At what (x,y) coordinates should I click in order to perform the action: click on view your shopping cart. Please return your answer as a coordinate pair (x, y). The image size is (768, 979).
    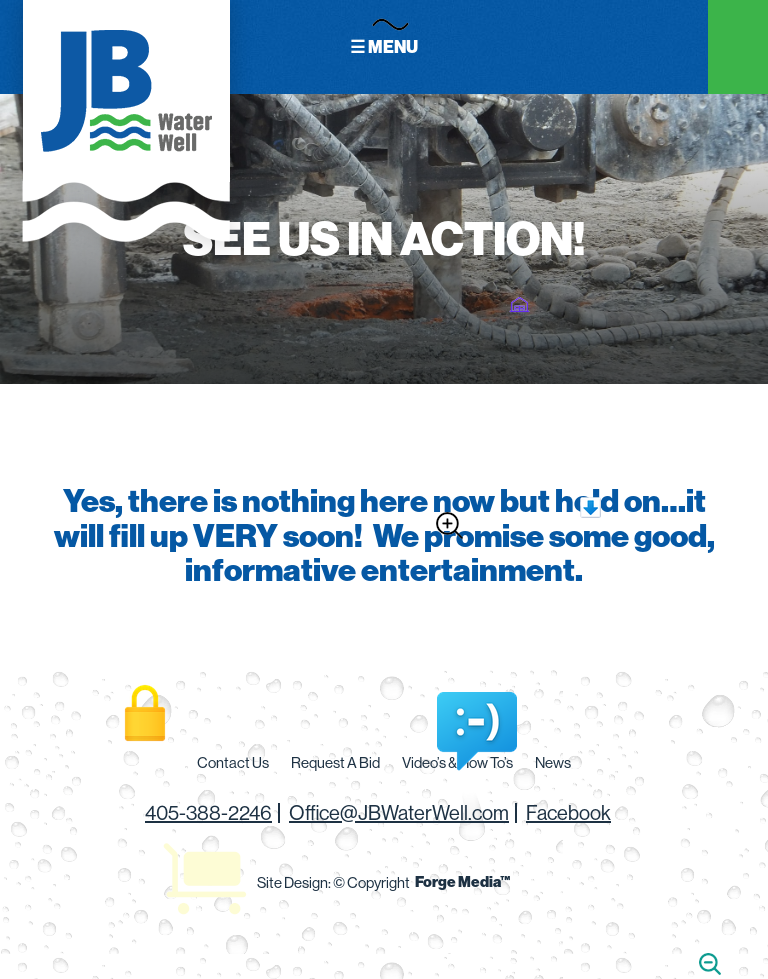
    Looking at the image, I should click on (203, 874).